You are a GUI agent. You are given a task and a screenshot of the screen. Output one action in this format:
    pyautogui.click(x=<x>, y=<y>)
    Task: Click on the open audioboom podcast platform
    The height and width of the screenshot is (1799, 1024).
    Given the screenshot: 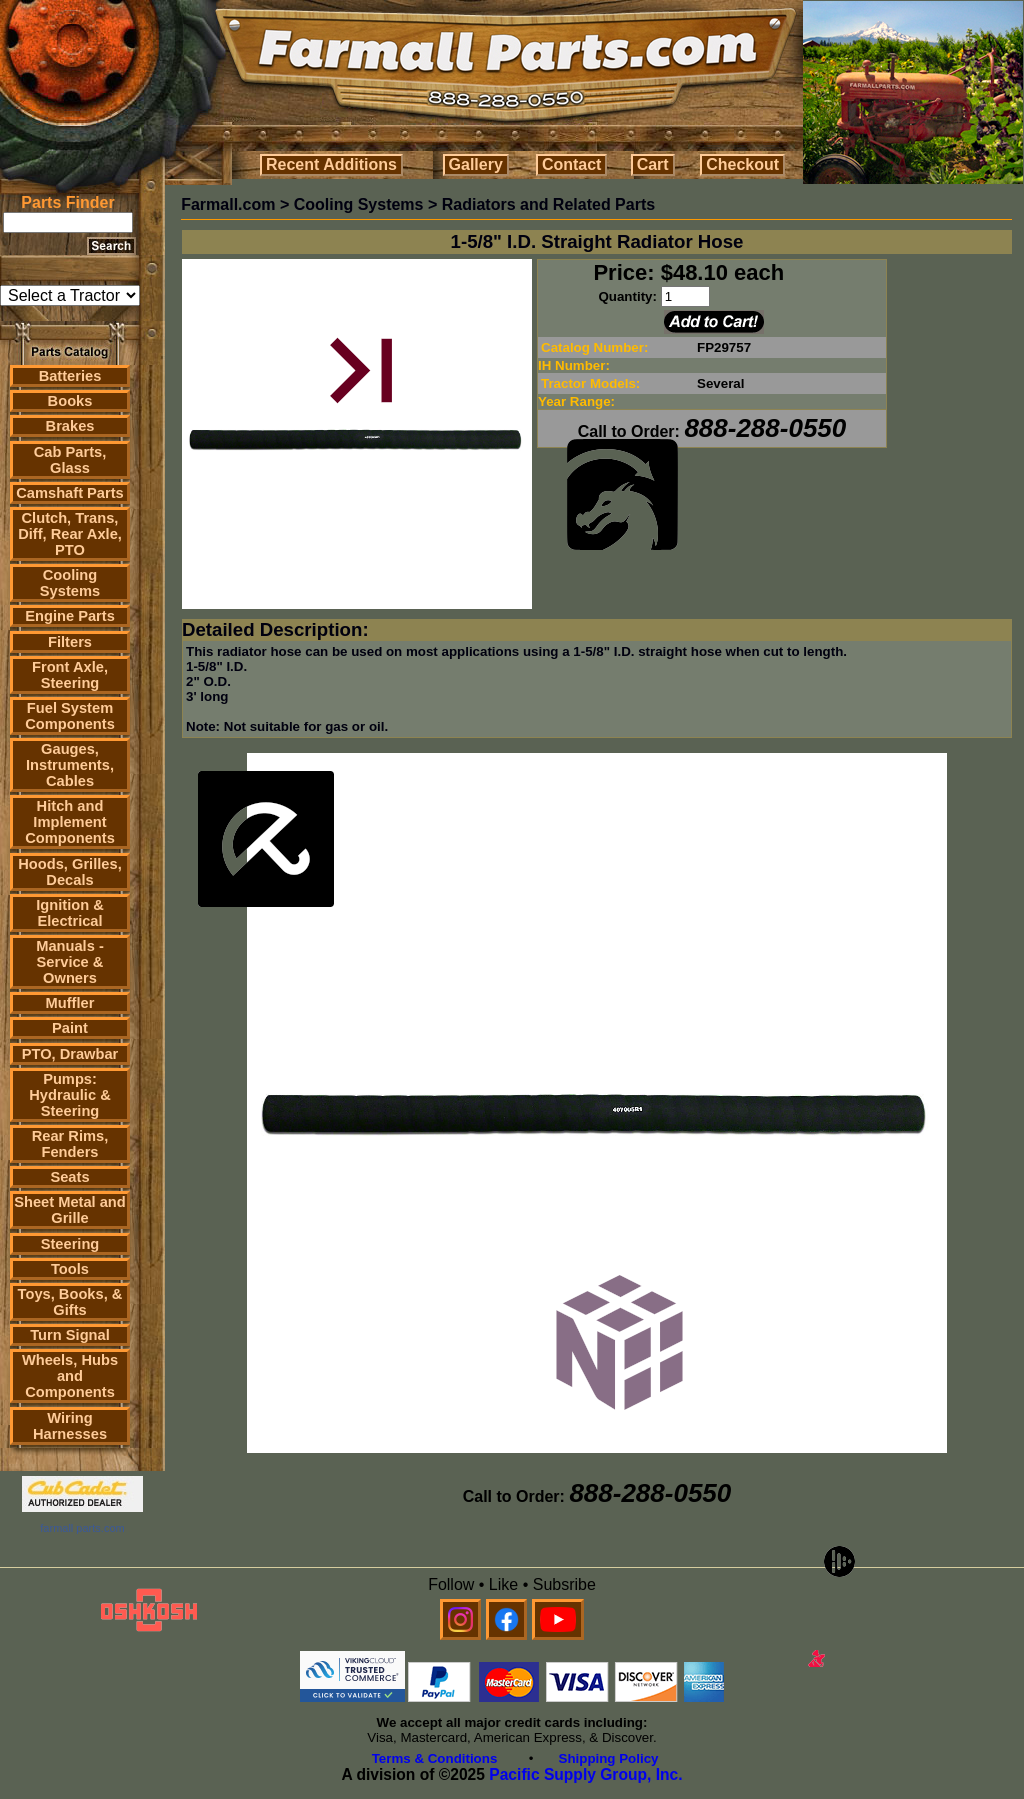 What is the action you would take?
    pyautogui.click(x=839, y=1561)
    